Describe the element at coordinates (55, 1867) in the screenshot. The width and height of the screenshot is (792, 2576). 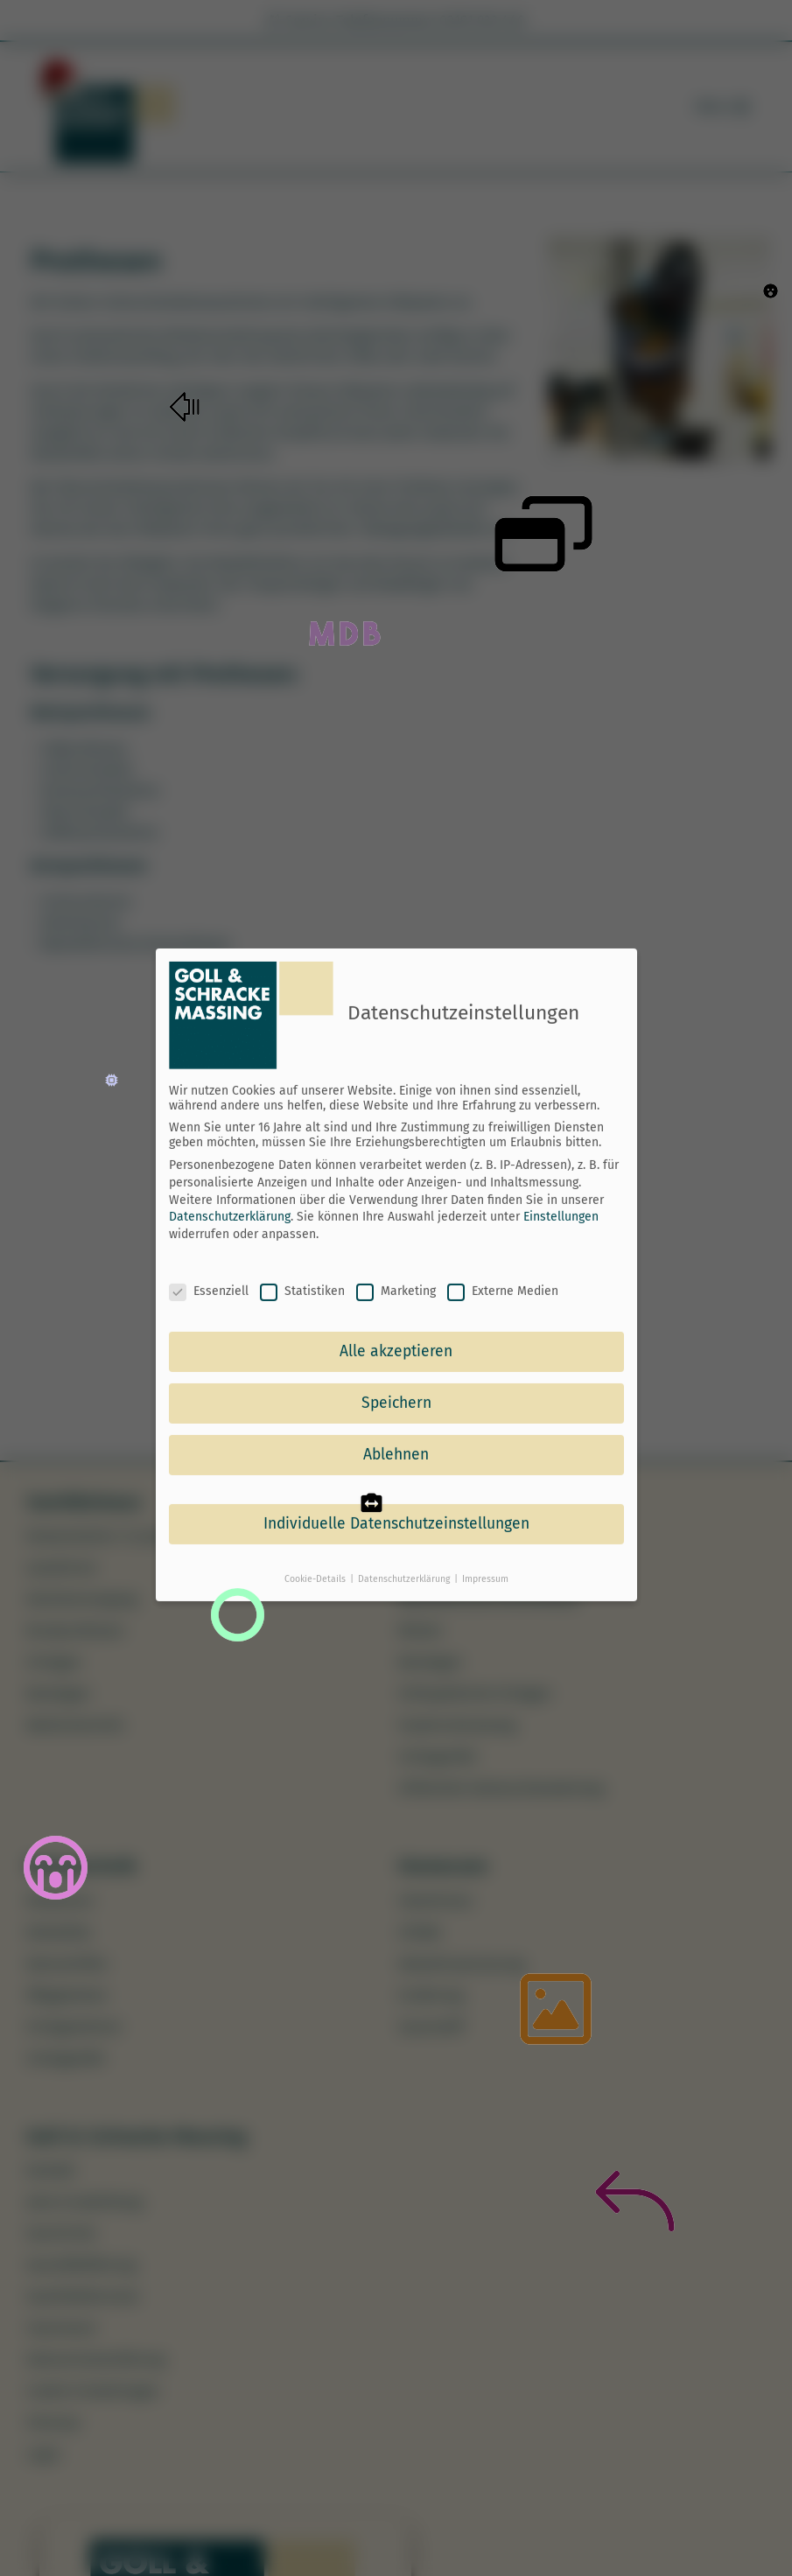
I see `indicates a sad or crying emotional state` at that location.